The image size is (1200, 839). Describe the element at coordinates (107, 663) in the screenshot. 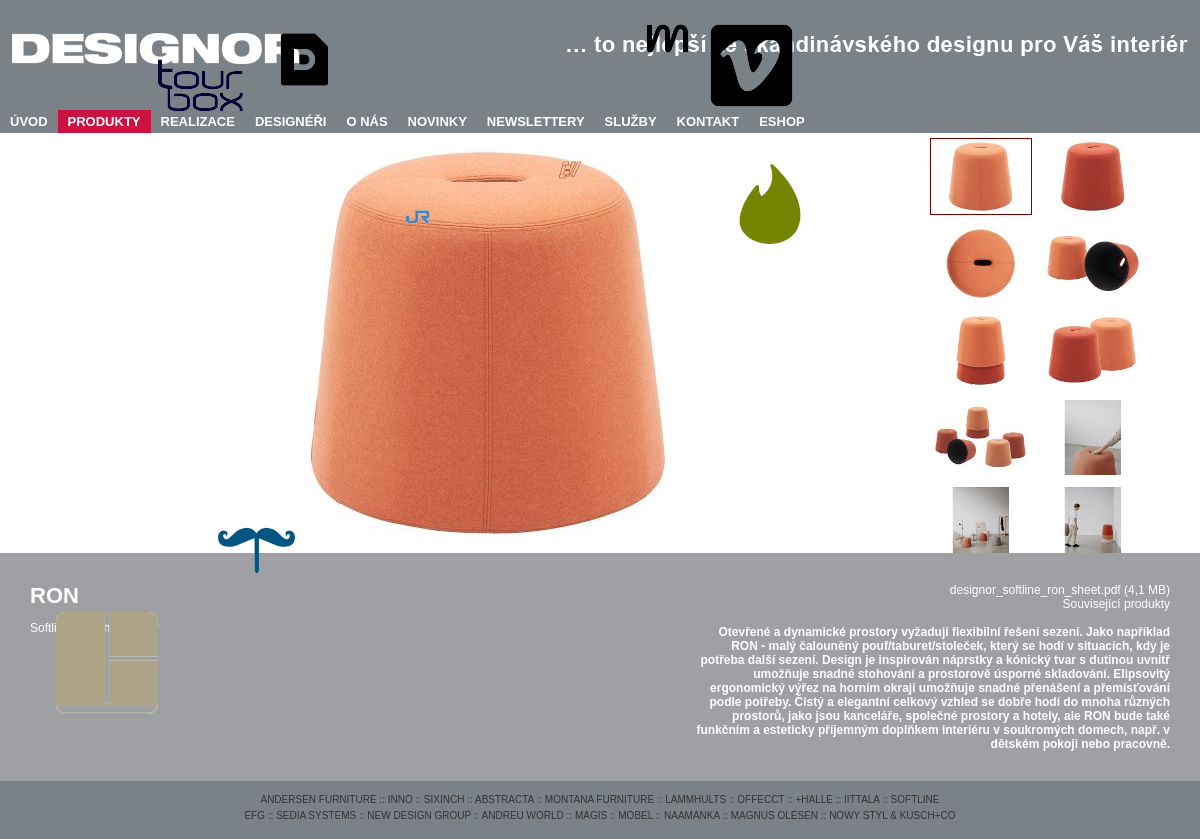

I see `tmux terminal multiplexer logo` at that location.